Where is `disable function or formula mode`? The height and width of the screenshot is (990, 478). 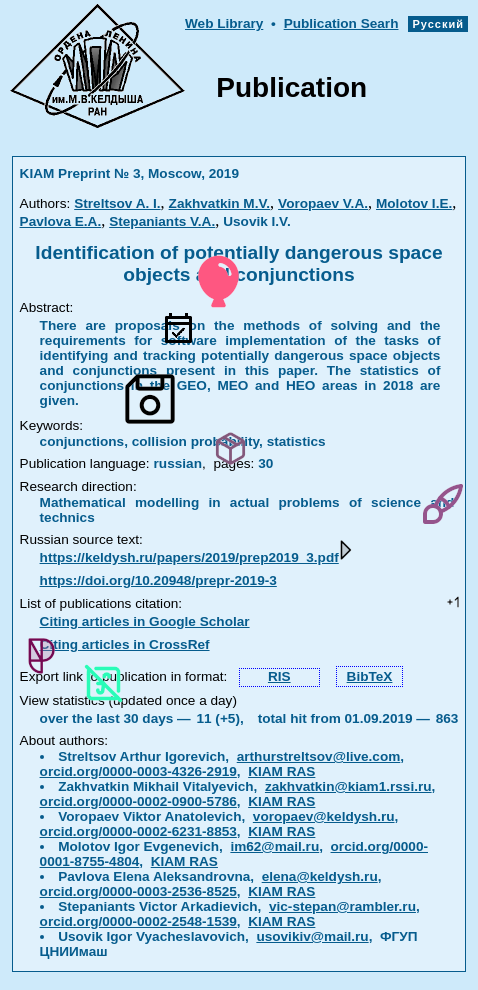 disable function or formula mode is located at coordinates (103, 683).